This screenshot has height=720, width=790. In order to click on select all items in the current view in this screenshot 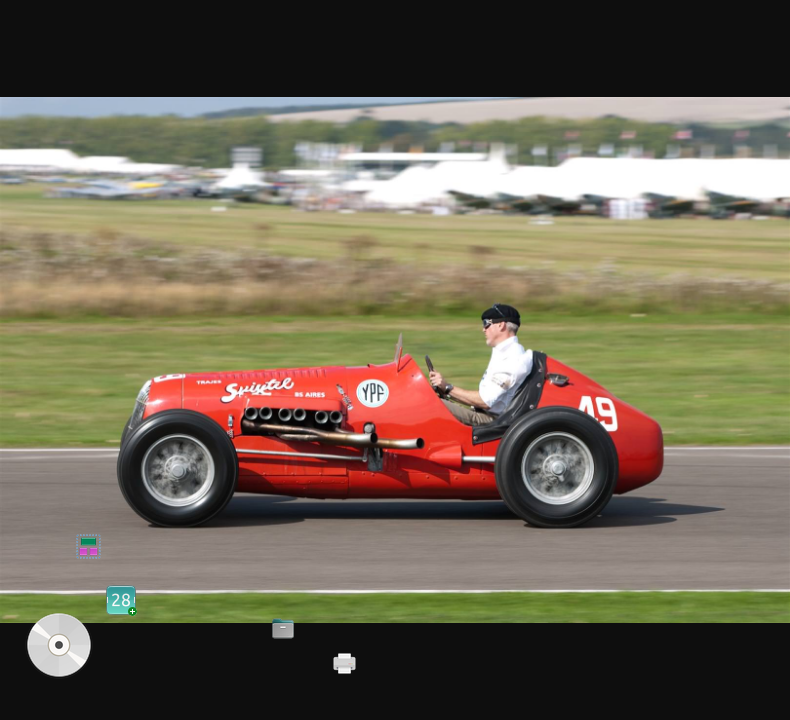, I will do `click(88, 546)`.